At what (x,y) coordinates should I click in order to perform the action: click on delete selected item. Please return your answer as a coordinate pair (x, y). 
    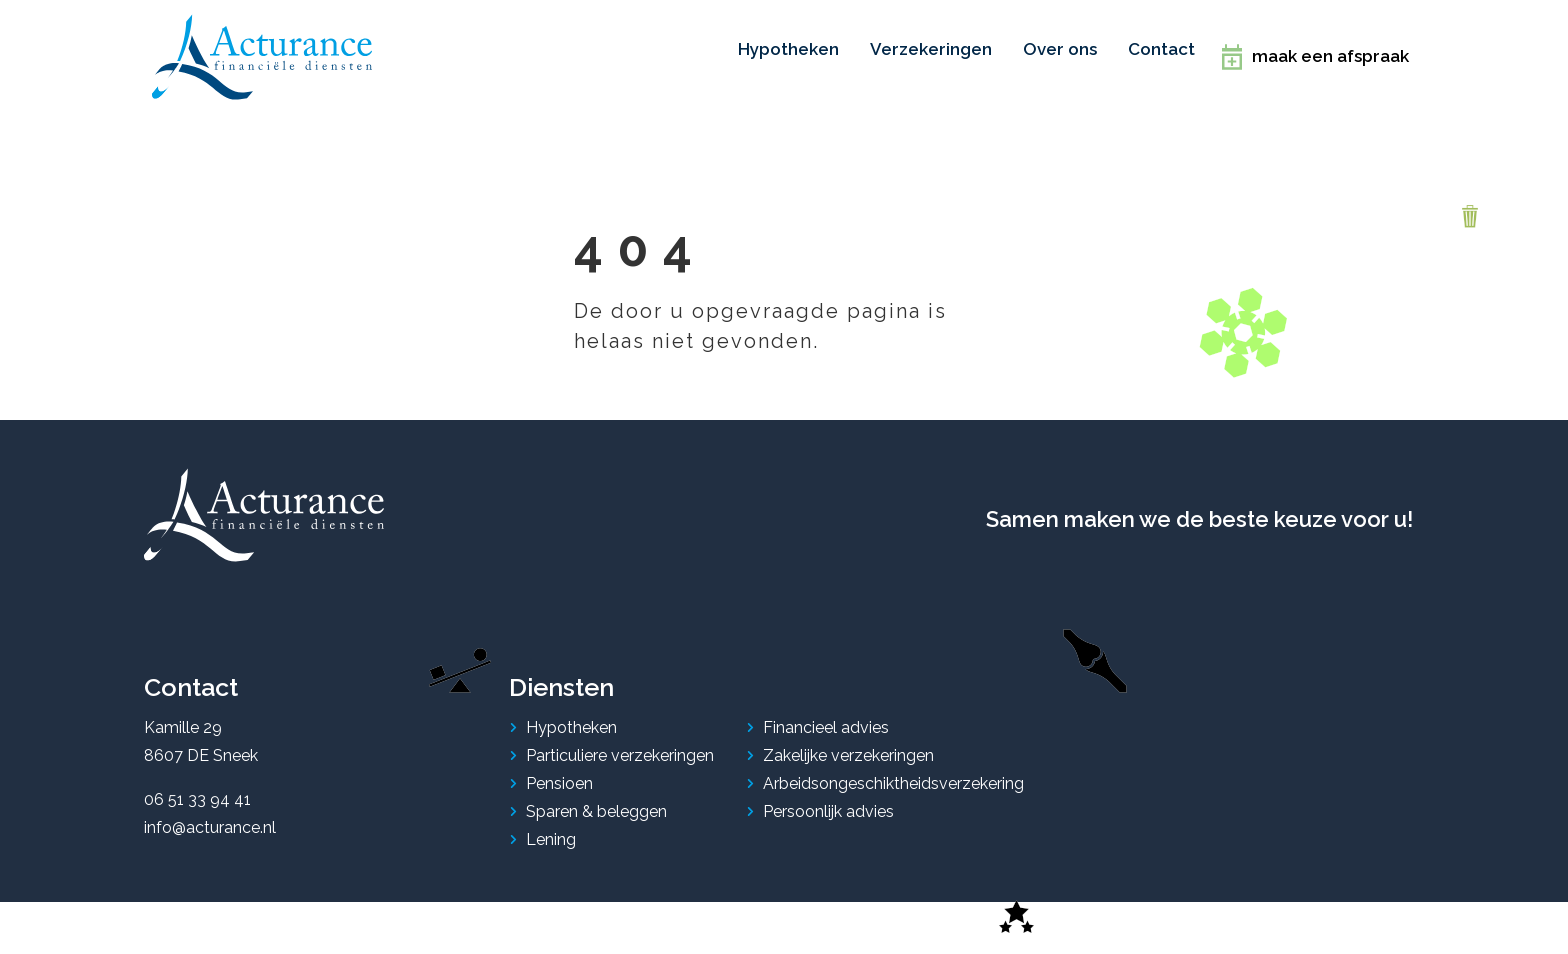
    Looking at the image, I should click on (1470, 214).